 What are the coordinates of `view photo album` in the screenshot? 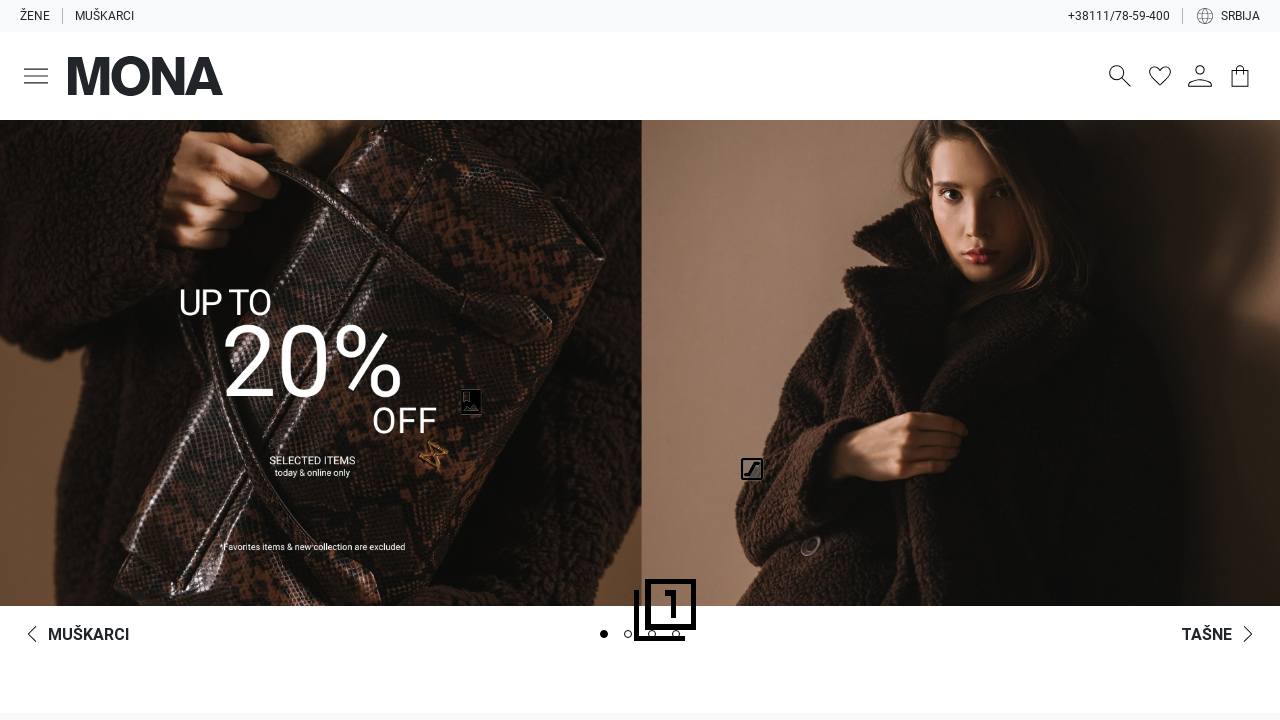 It's located at (471, 402).